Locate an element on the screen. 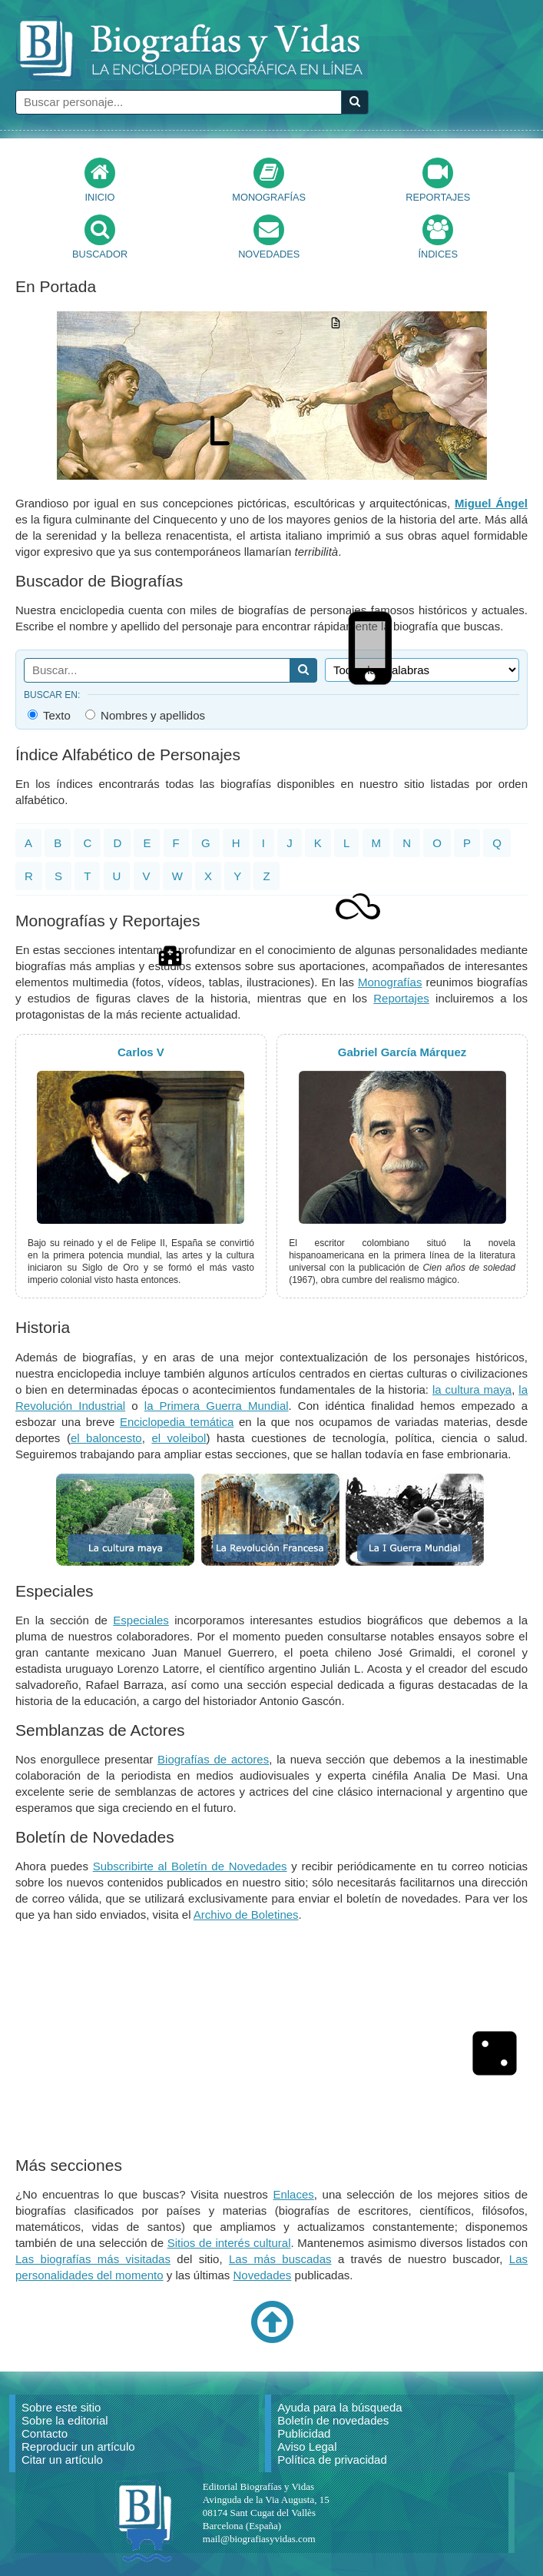  indicates a bridge or water crossing location is located at coordinates (147, 2544).